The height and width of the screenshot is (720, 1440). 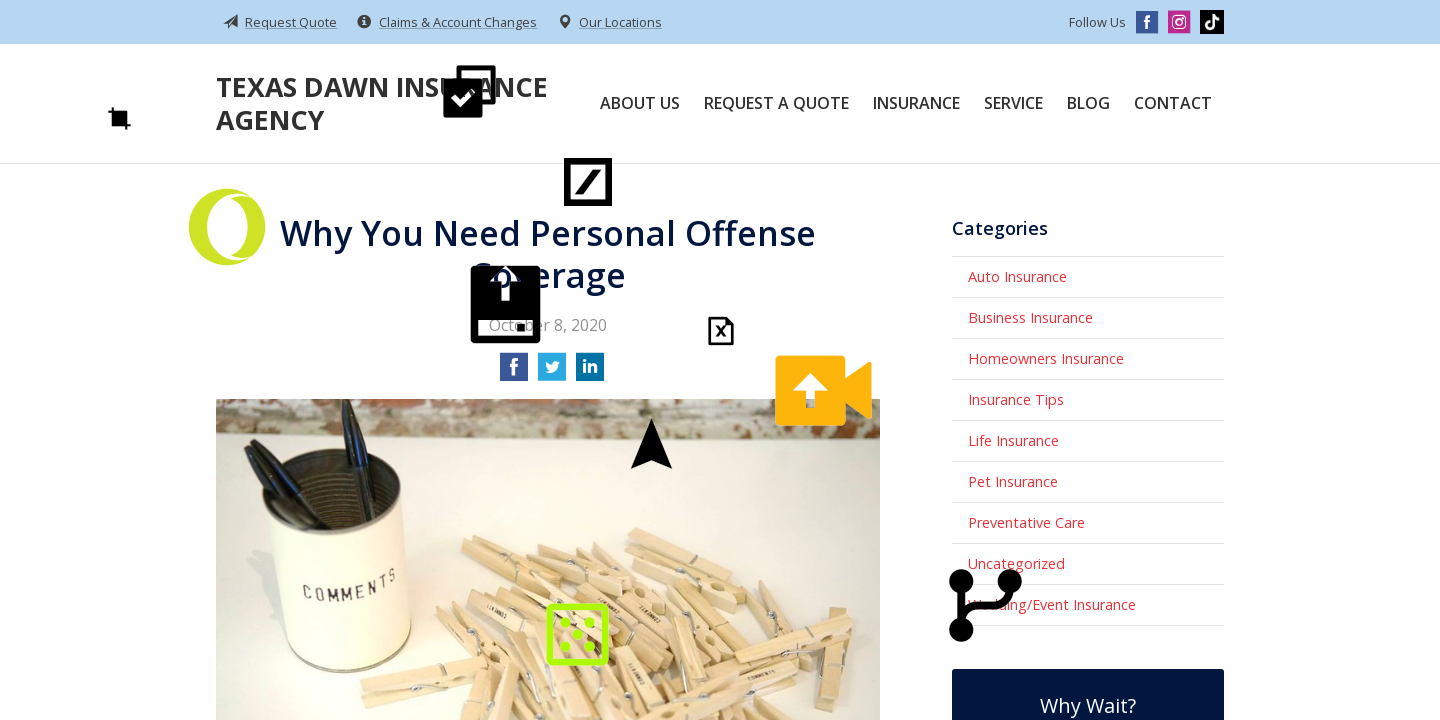 What do you see at coordinates (119, 118) in the screenshot?
I see `crop an image or photo` at bounding box center [119, 118].